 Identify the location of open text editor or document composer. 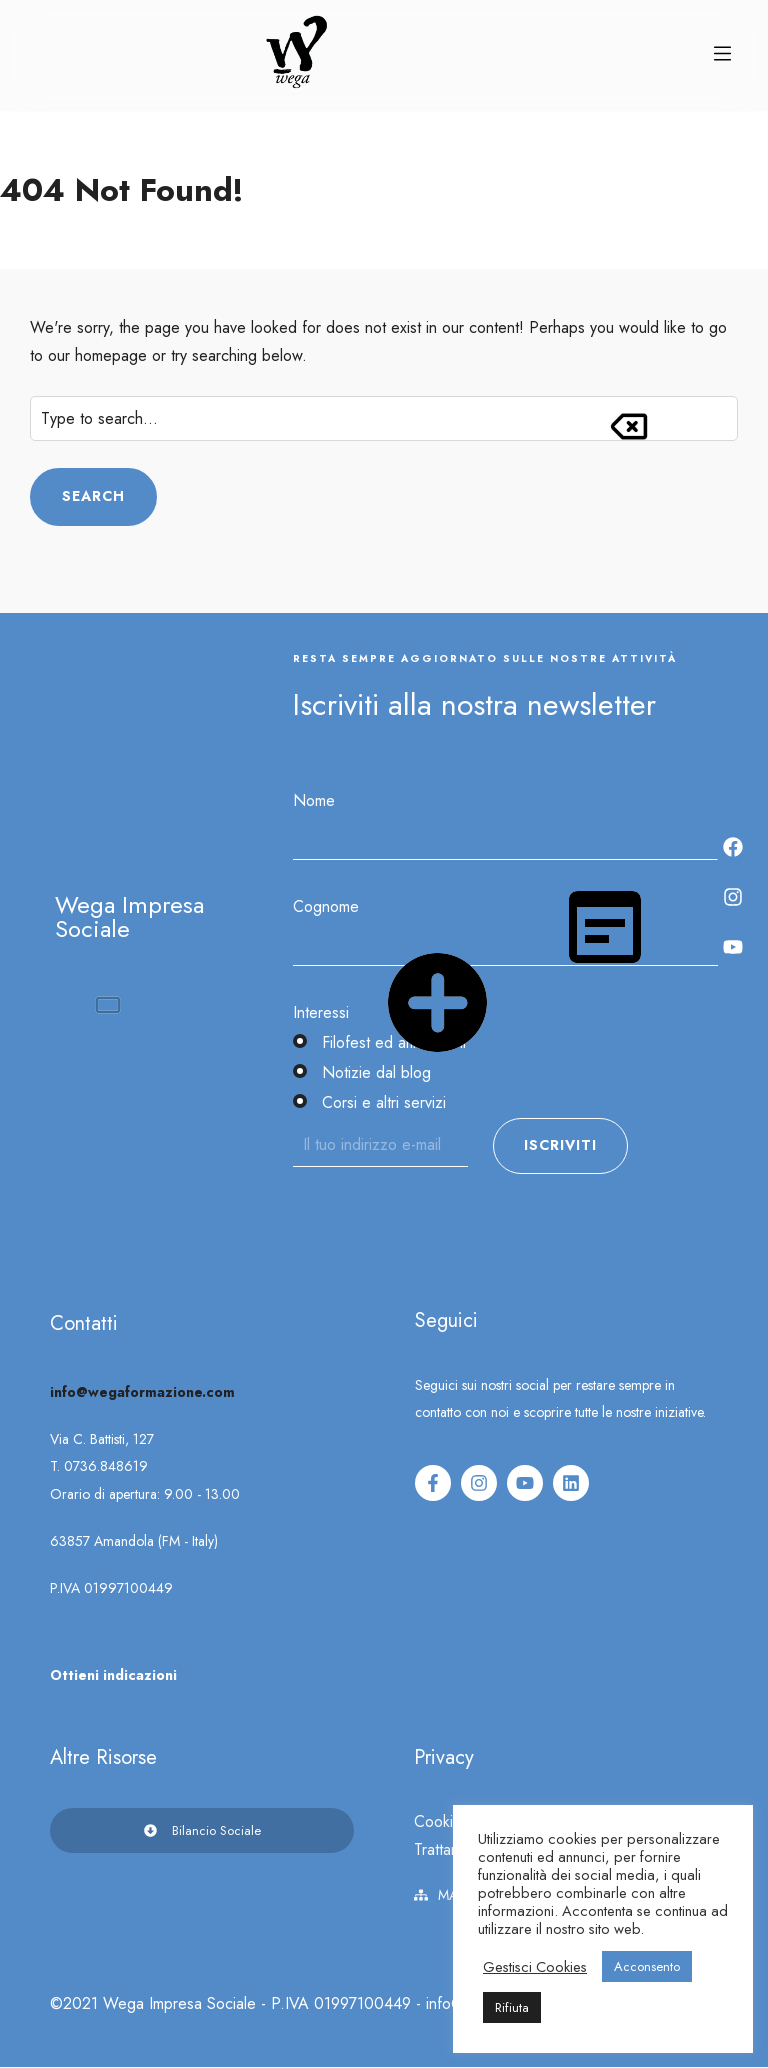
(605, 927).